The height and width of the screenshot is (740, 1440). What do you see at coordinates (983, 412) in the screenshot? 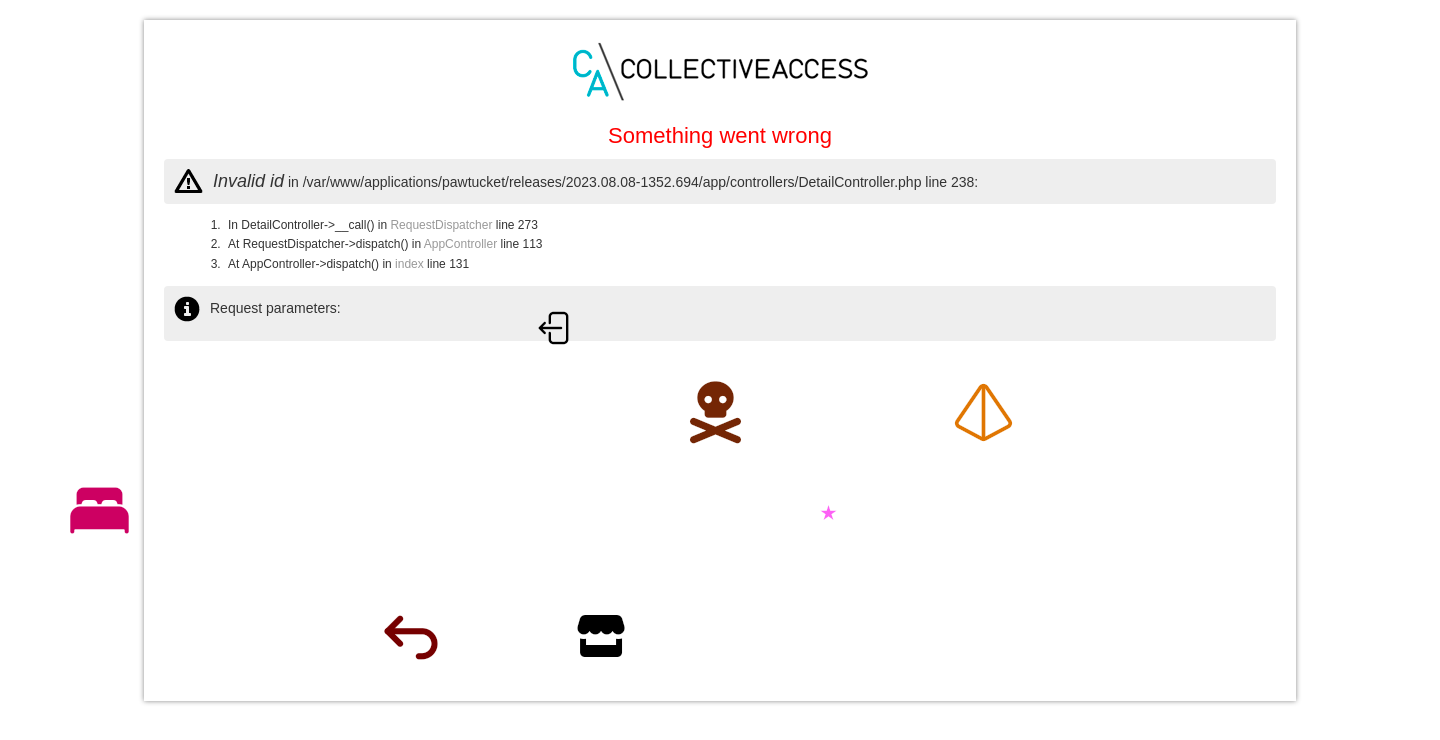
I see `access 3D modeling or rendering tools` at bounding box center [983, 412].